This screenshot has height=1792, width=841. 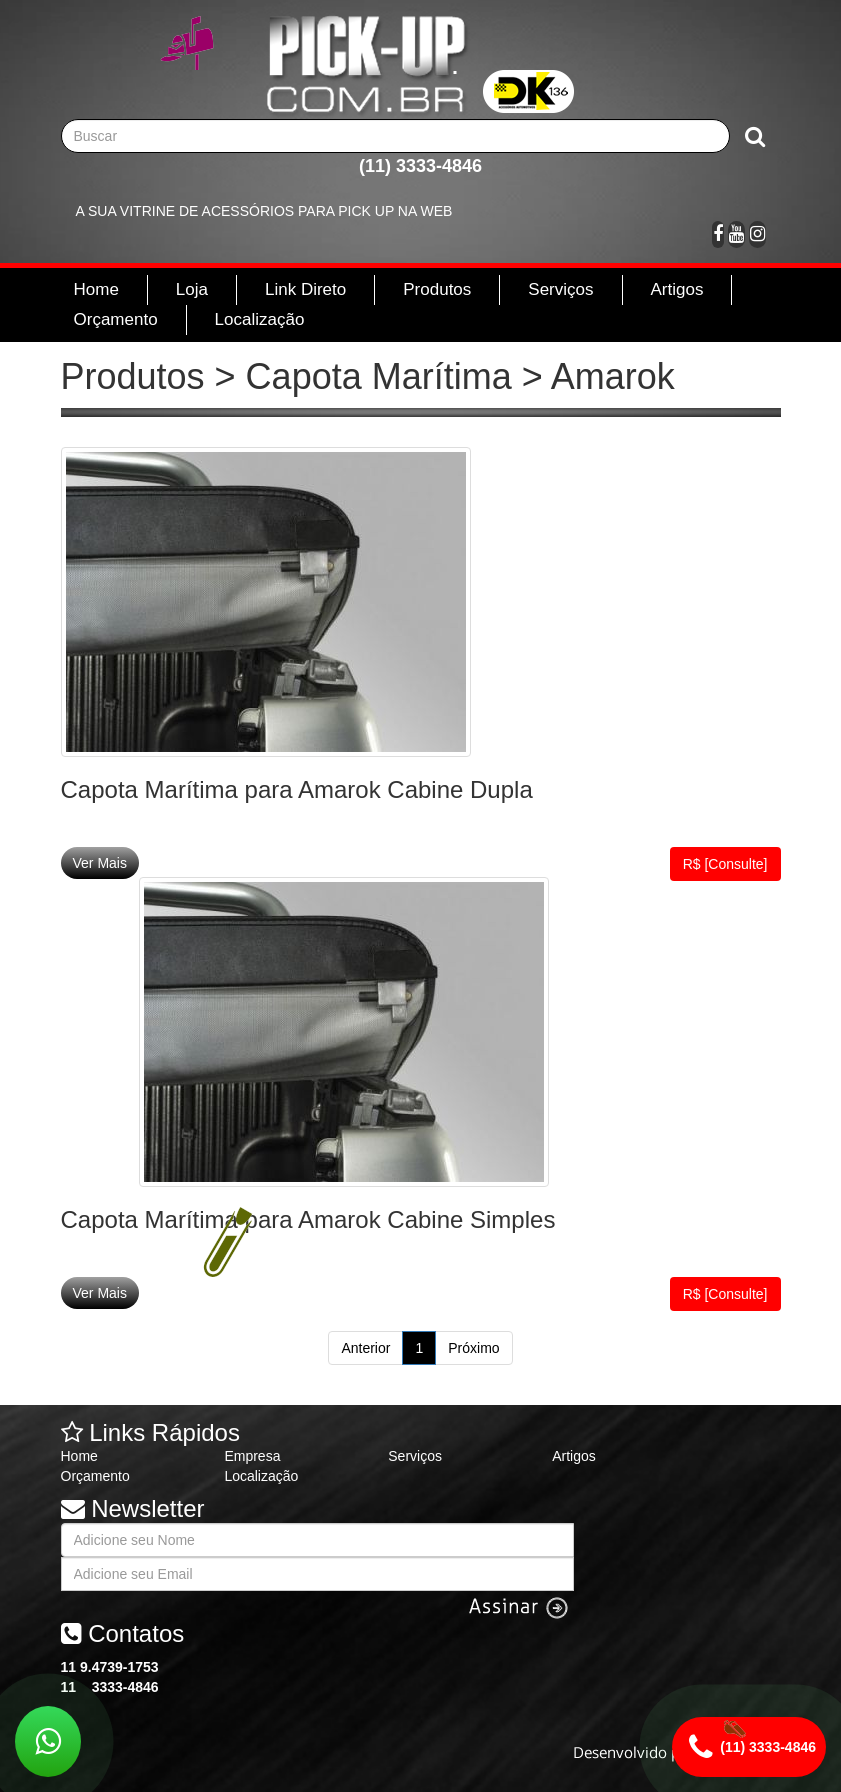 I want to click on access your mailbox or inbox, so click(x=187, y=43).